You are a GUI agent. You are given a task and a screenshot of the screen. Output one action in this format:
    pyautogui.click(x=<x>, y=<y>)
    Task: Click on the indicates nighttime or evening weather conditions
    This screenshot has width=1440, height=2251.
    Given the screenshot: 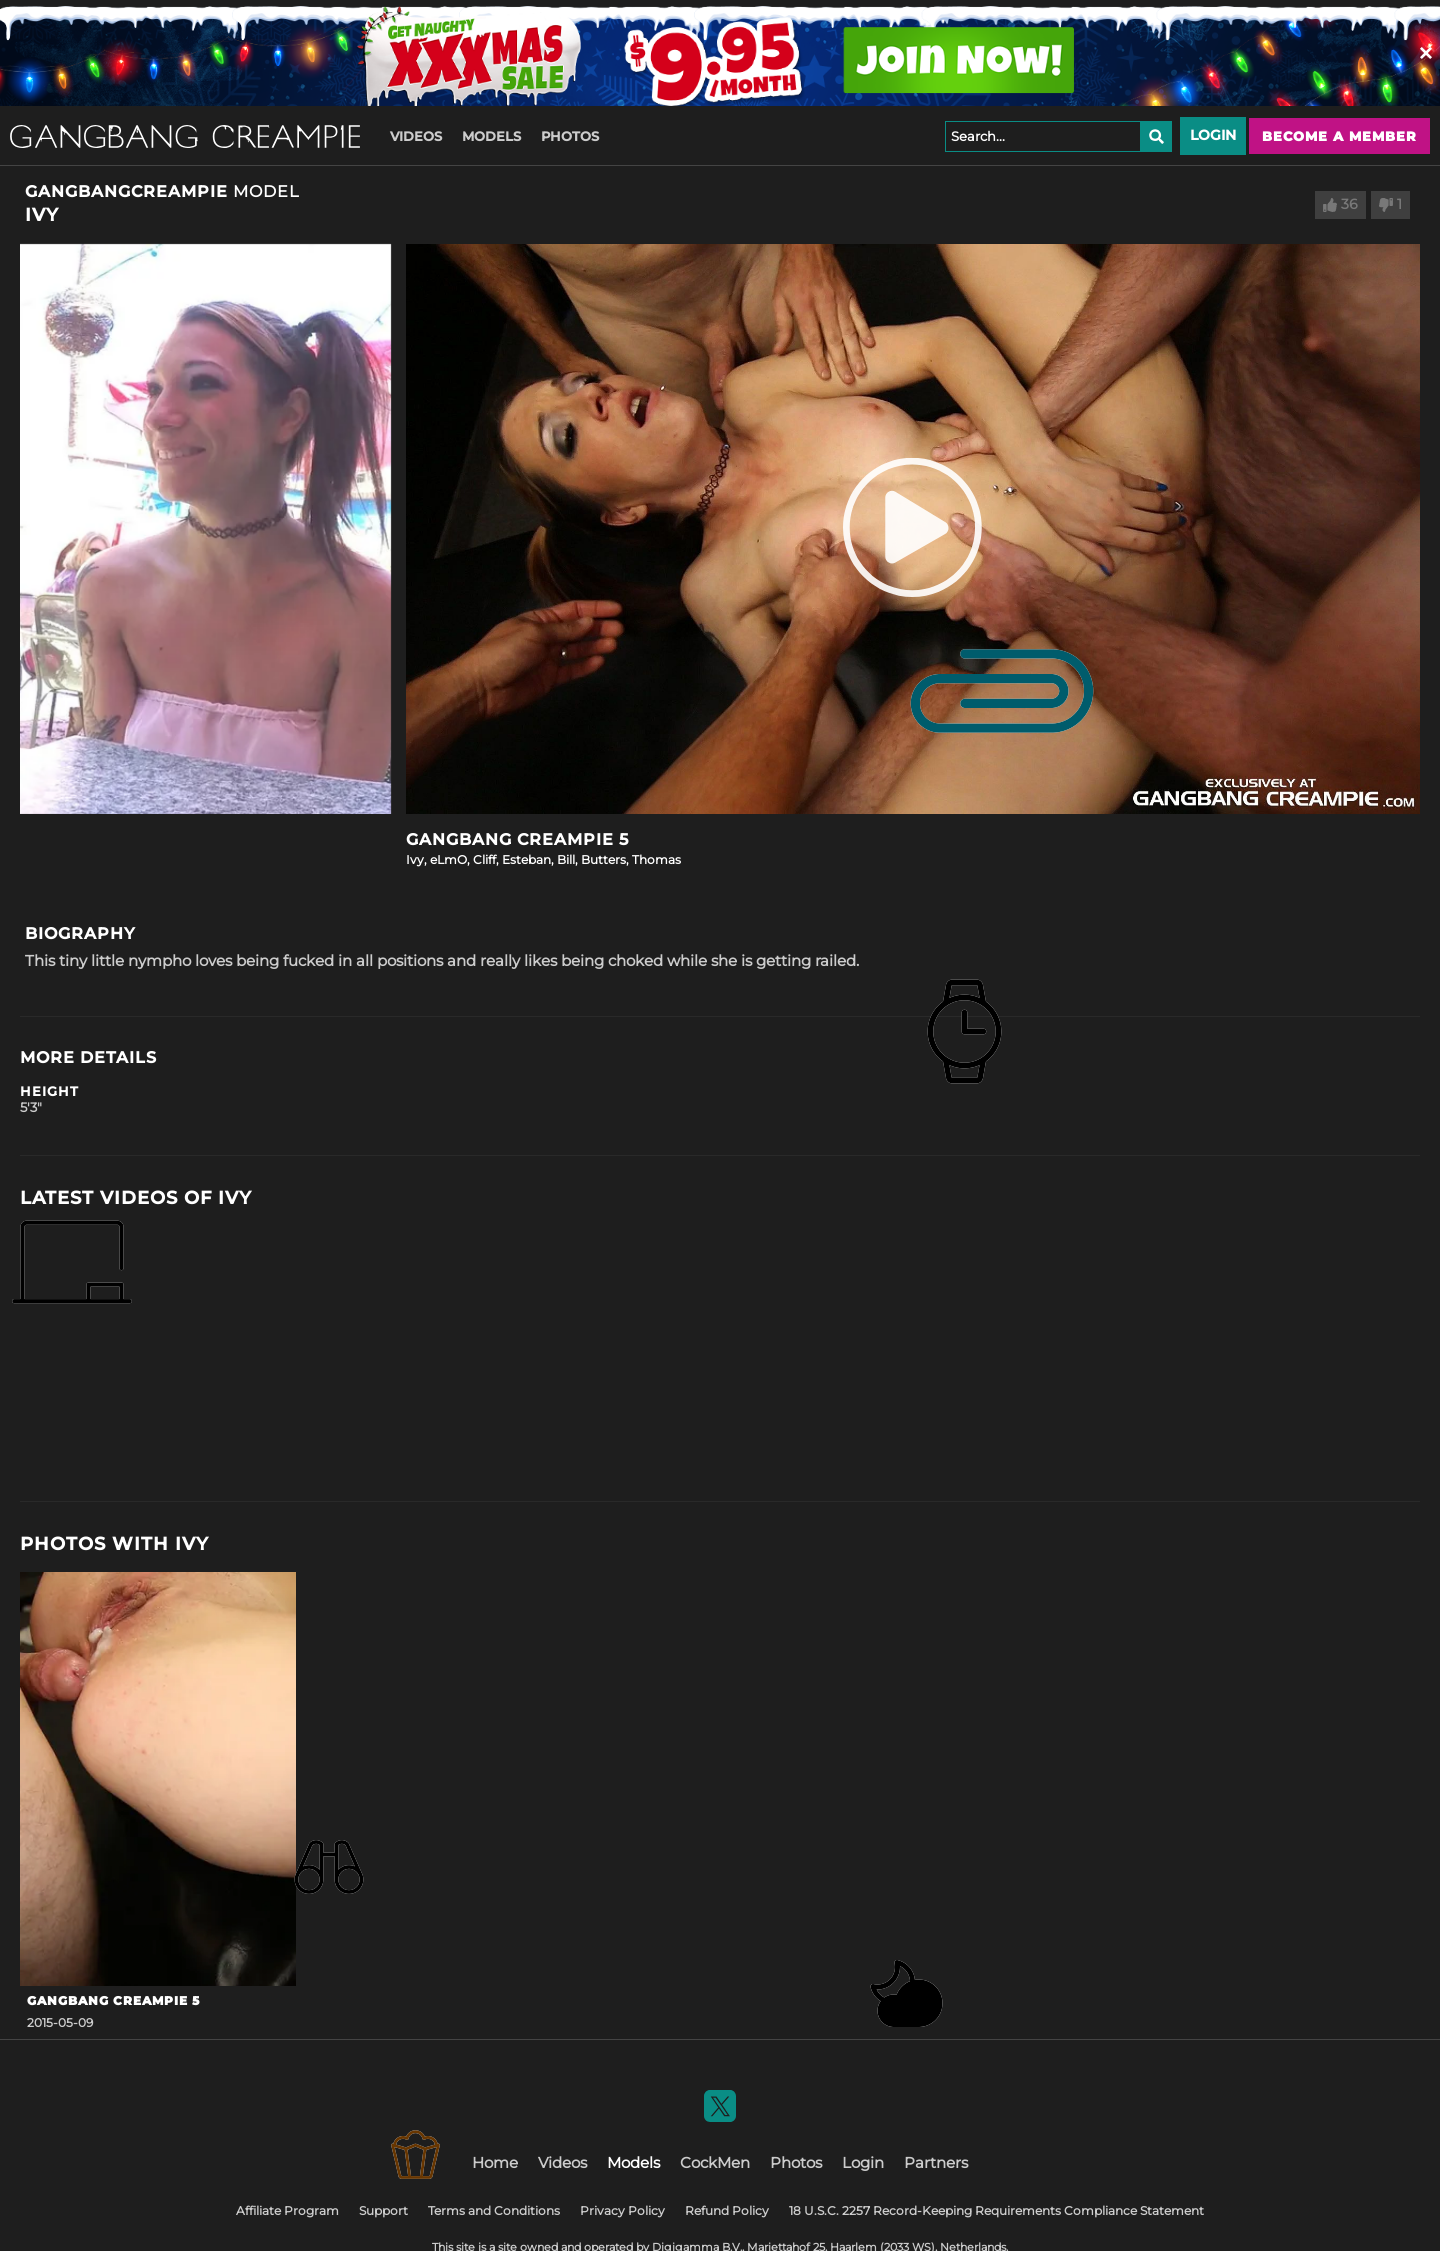 What is the action you would take?
    pyautogui.click(x=905, y=1997)
    